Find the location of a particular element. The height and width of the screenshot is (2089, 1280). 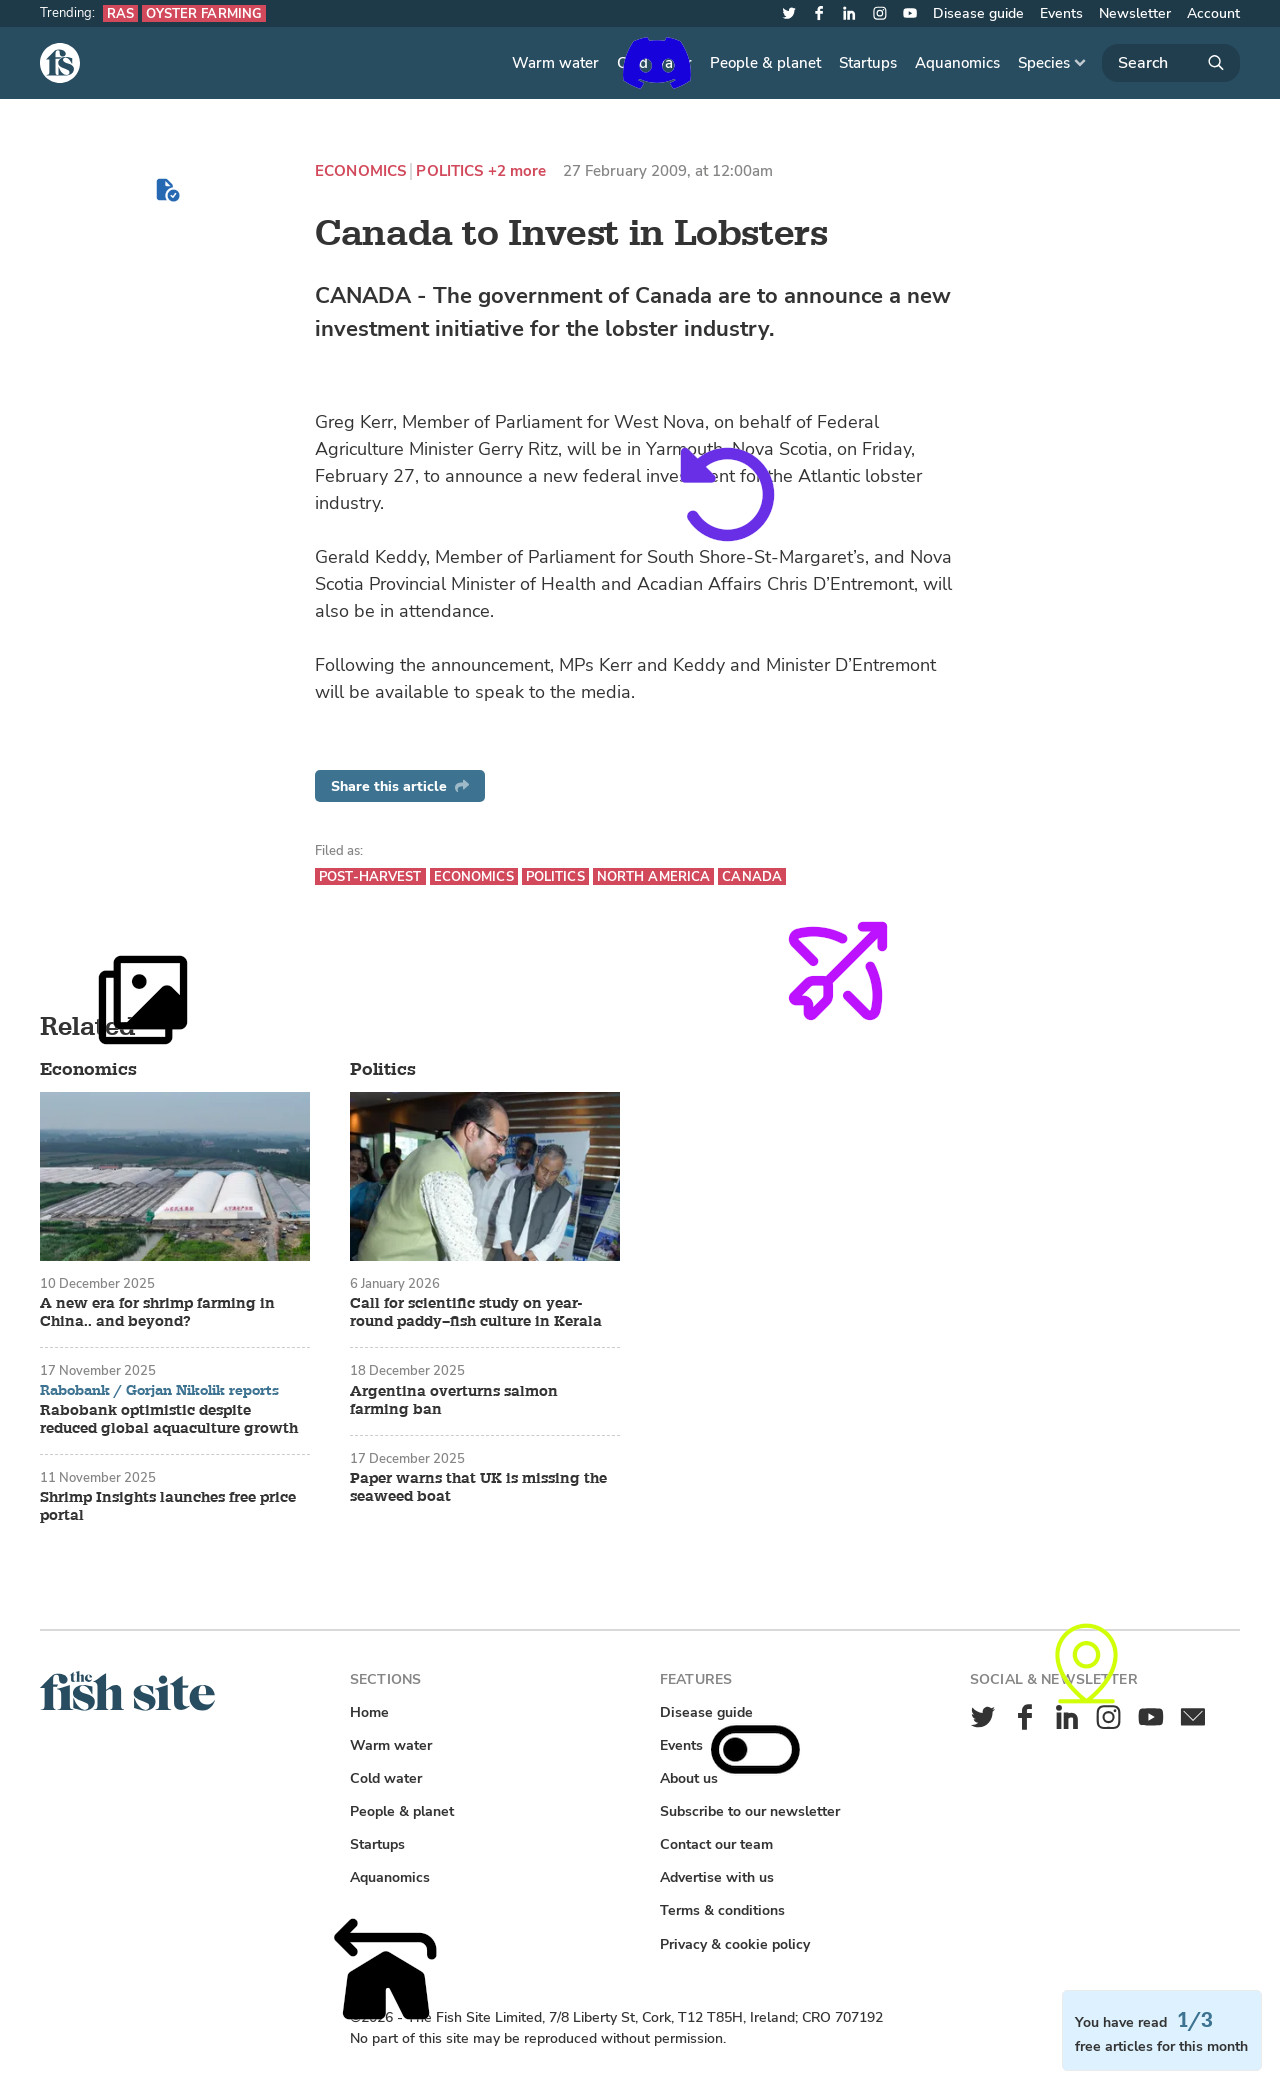

archery or hunting game mode is located at coordinates (838, 971).